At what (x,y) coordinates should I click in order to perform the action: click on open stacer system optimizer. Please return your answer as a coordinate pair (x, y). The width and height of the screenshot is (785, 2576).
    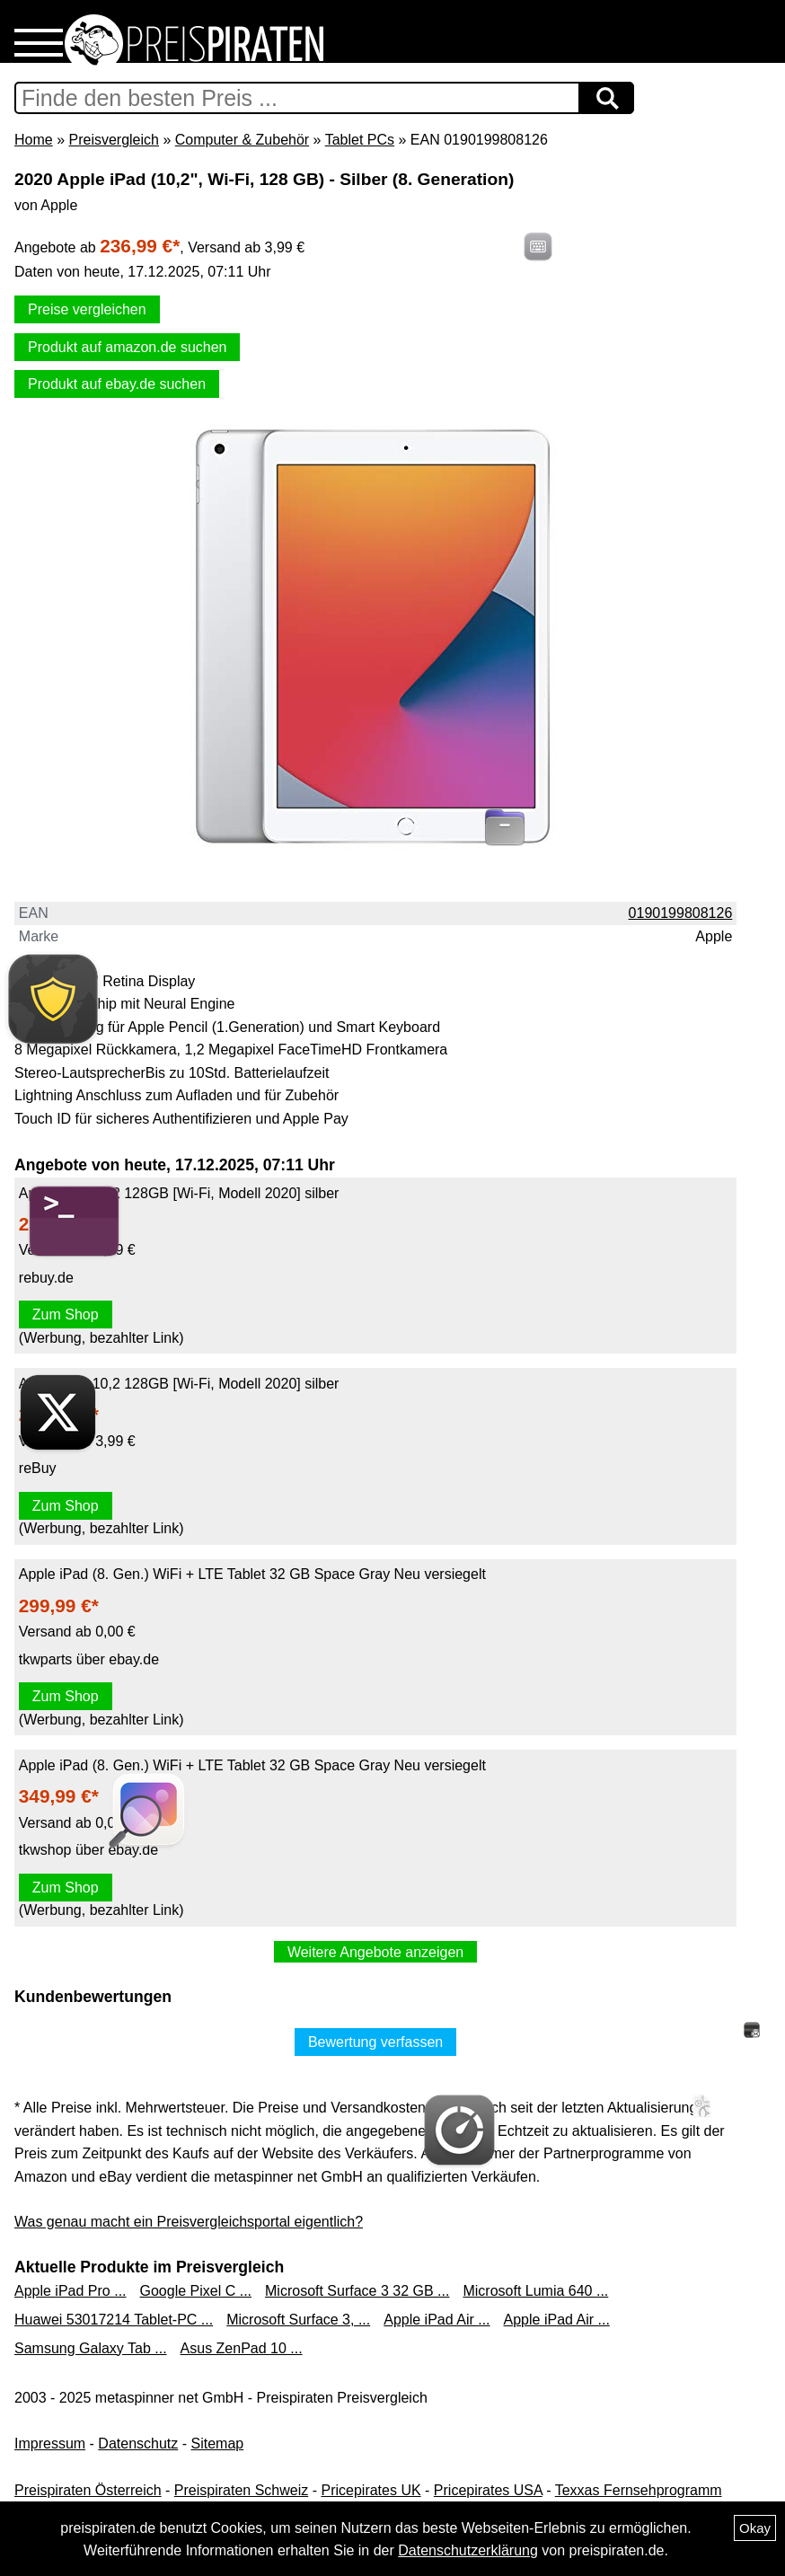
    Looking at the image, I should click on (459, 2130).